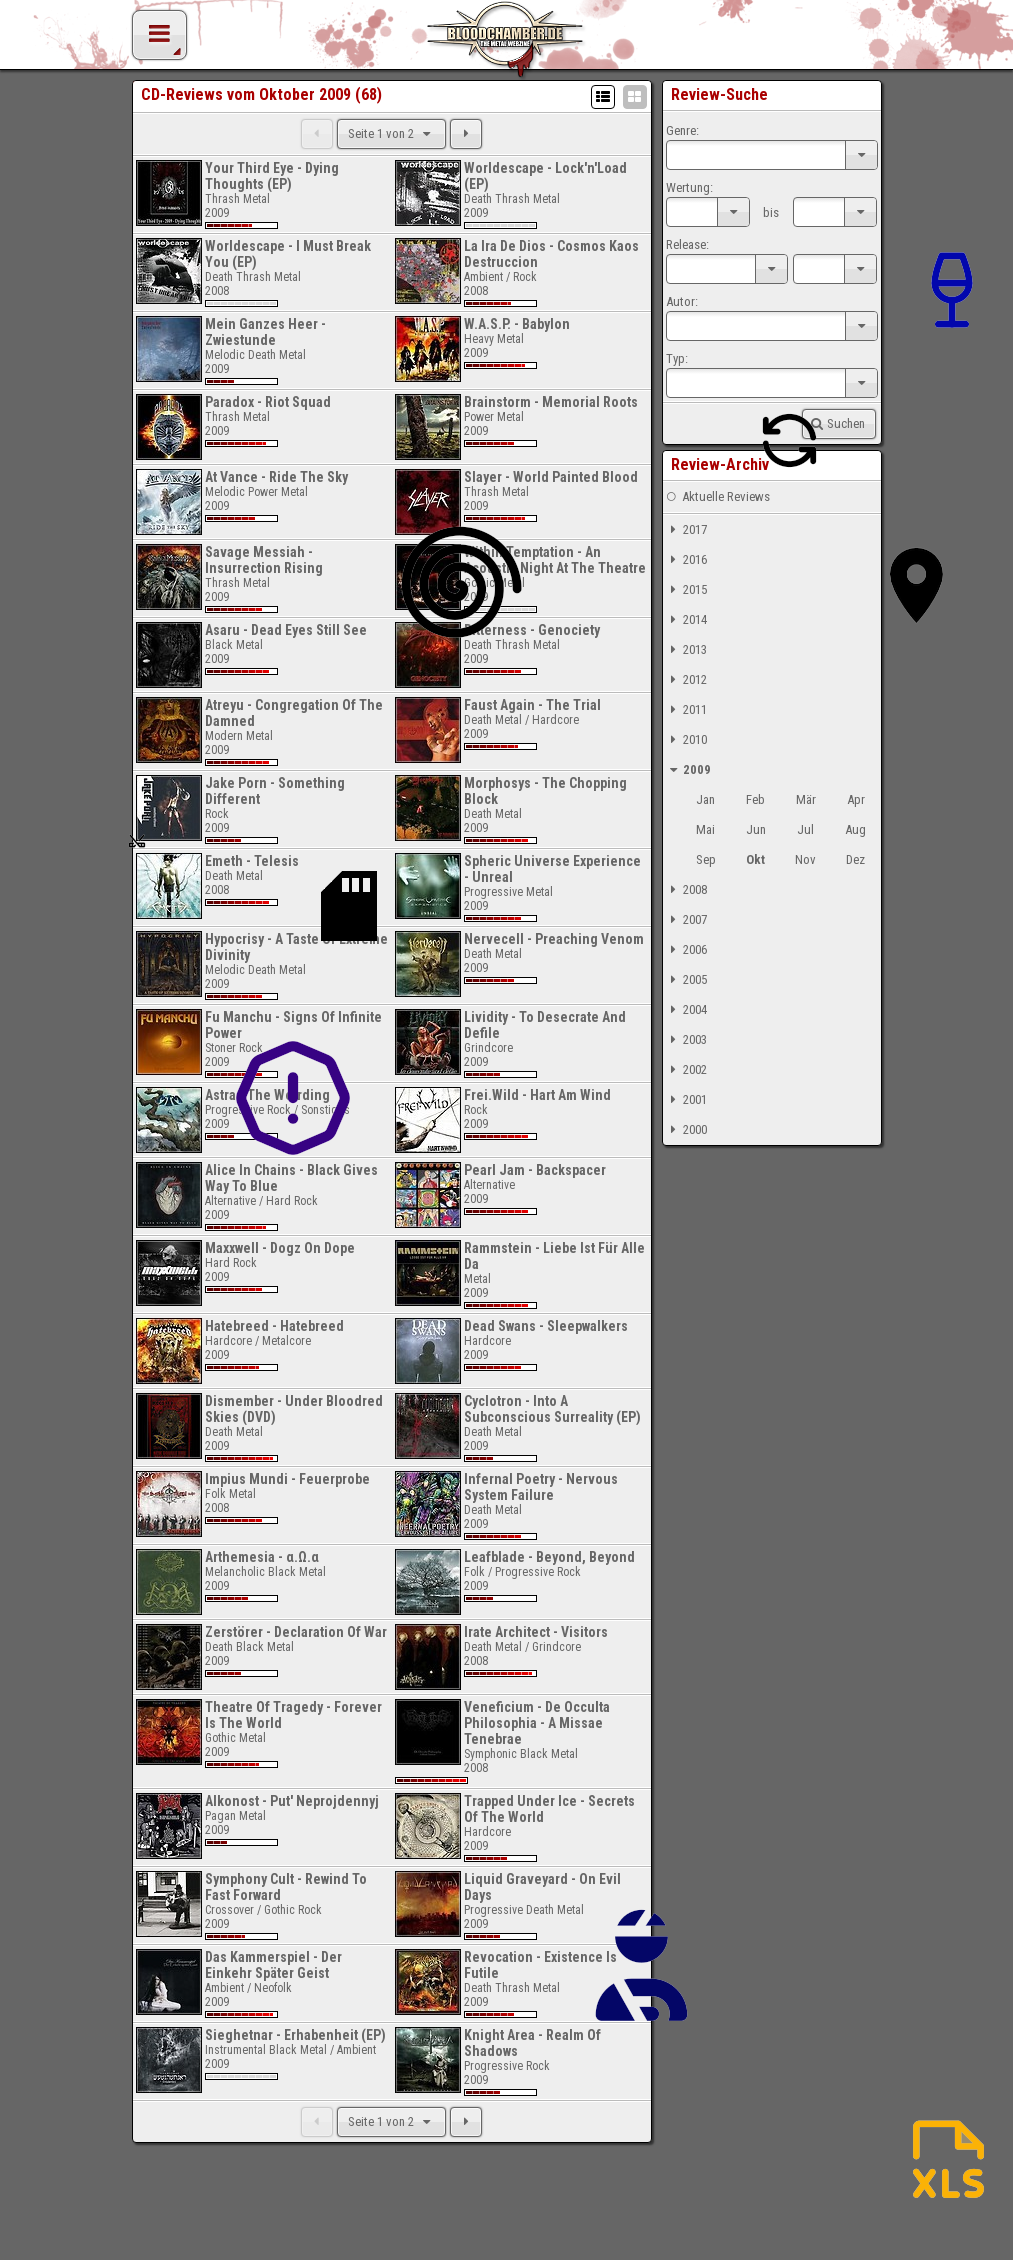 This screenshot has height=2260, width=1013. I want to click on open or view an excel spreadsheet file, so click(948, 2162).